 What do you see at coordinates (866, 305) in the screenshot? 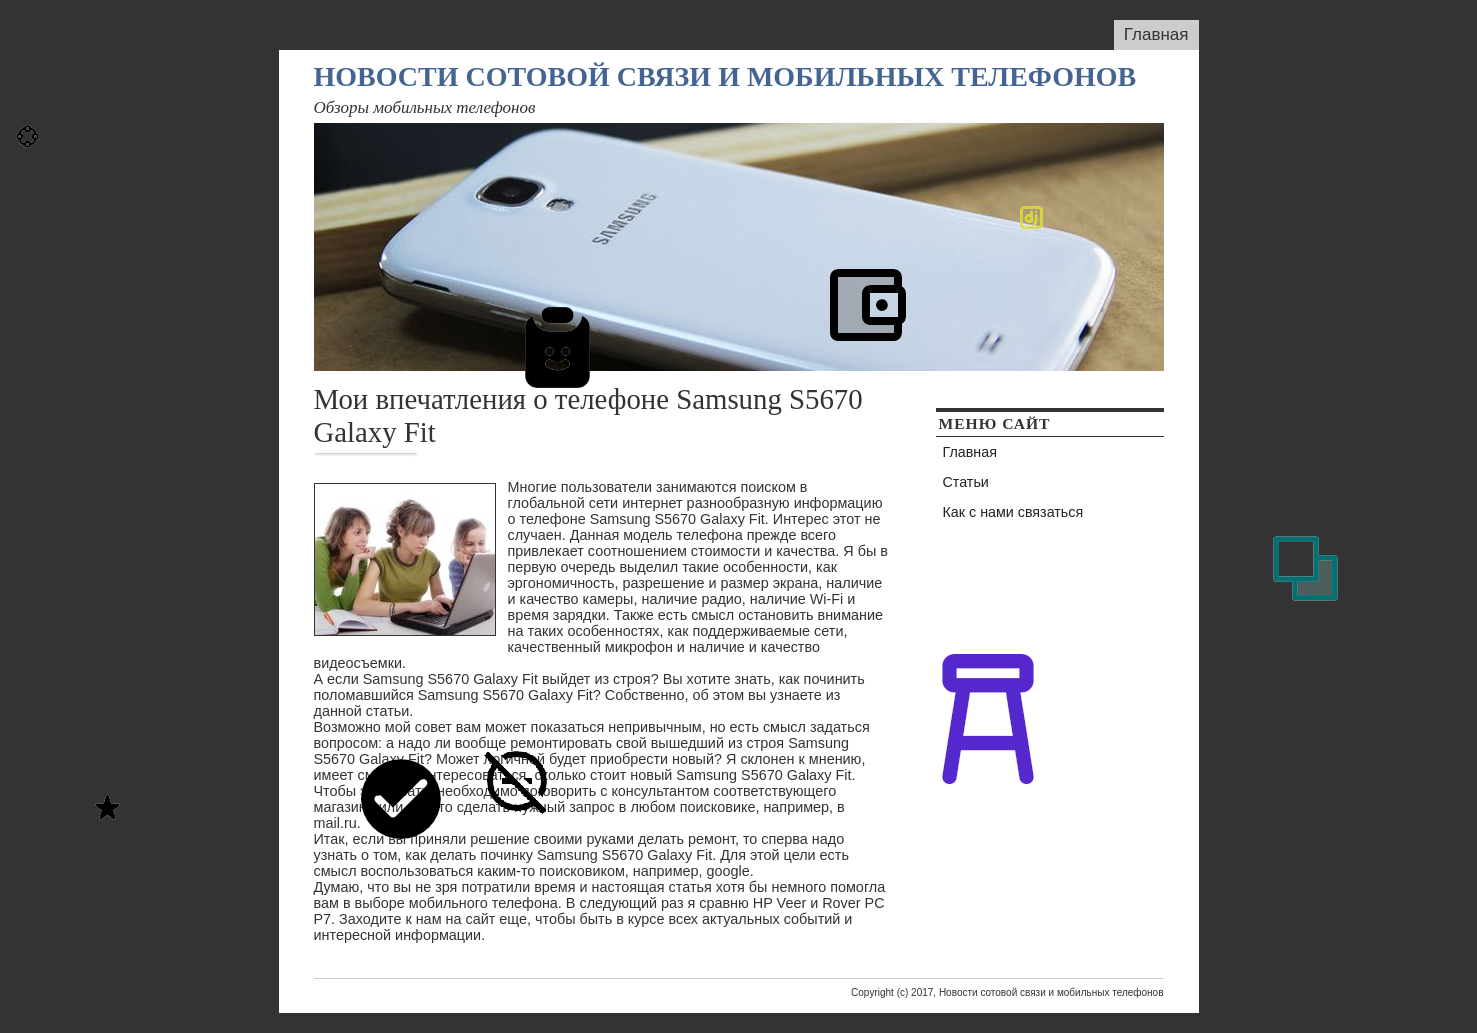
I see `access your digital wallet` at bounding box center [866, 305].